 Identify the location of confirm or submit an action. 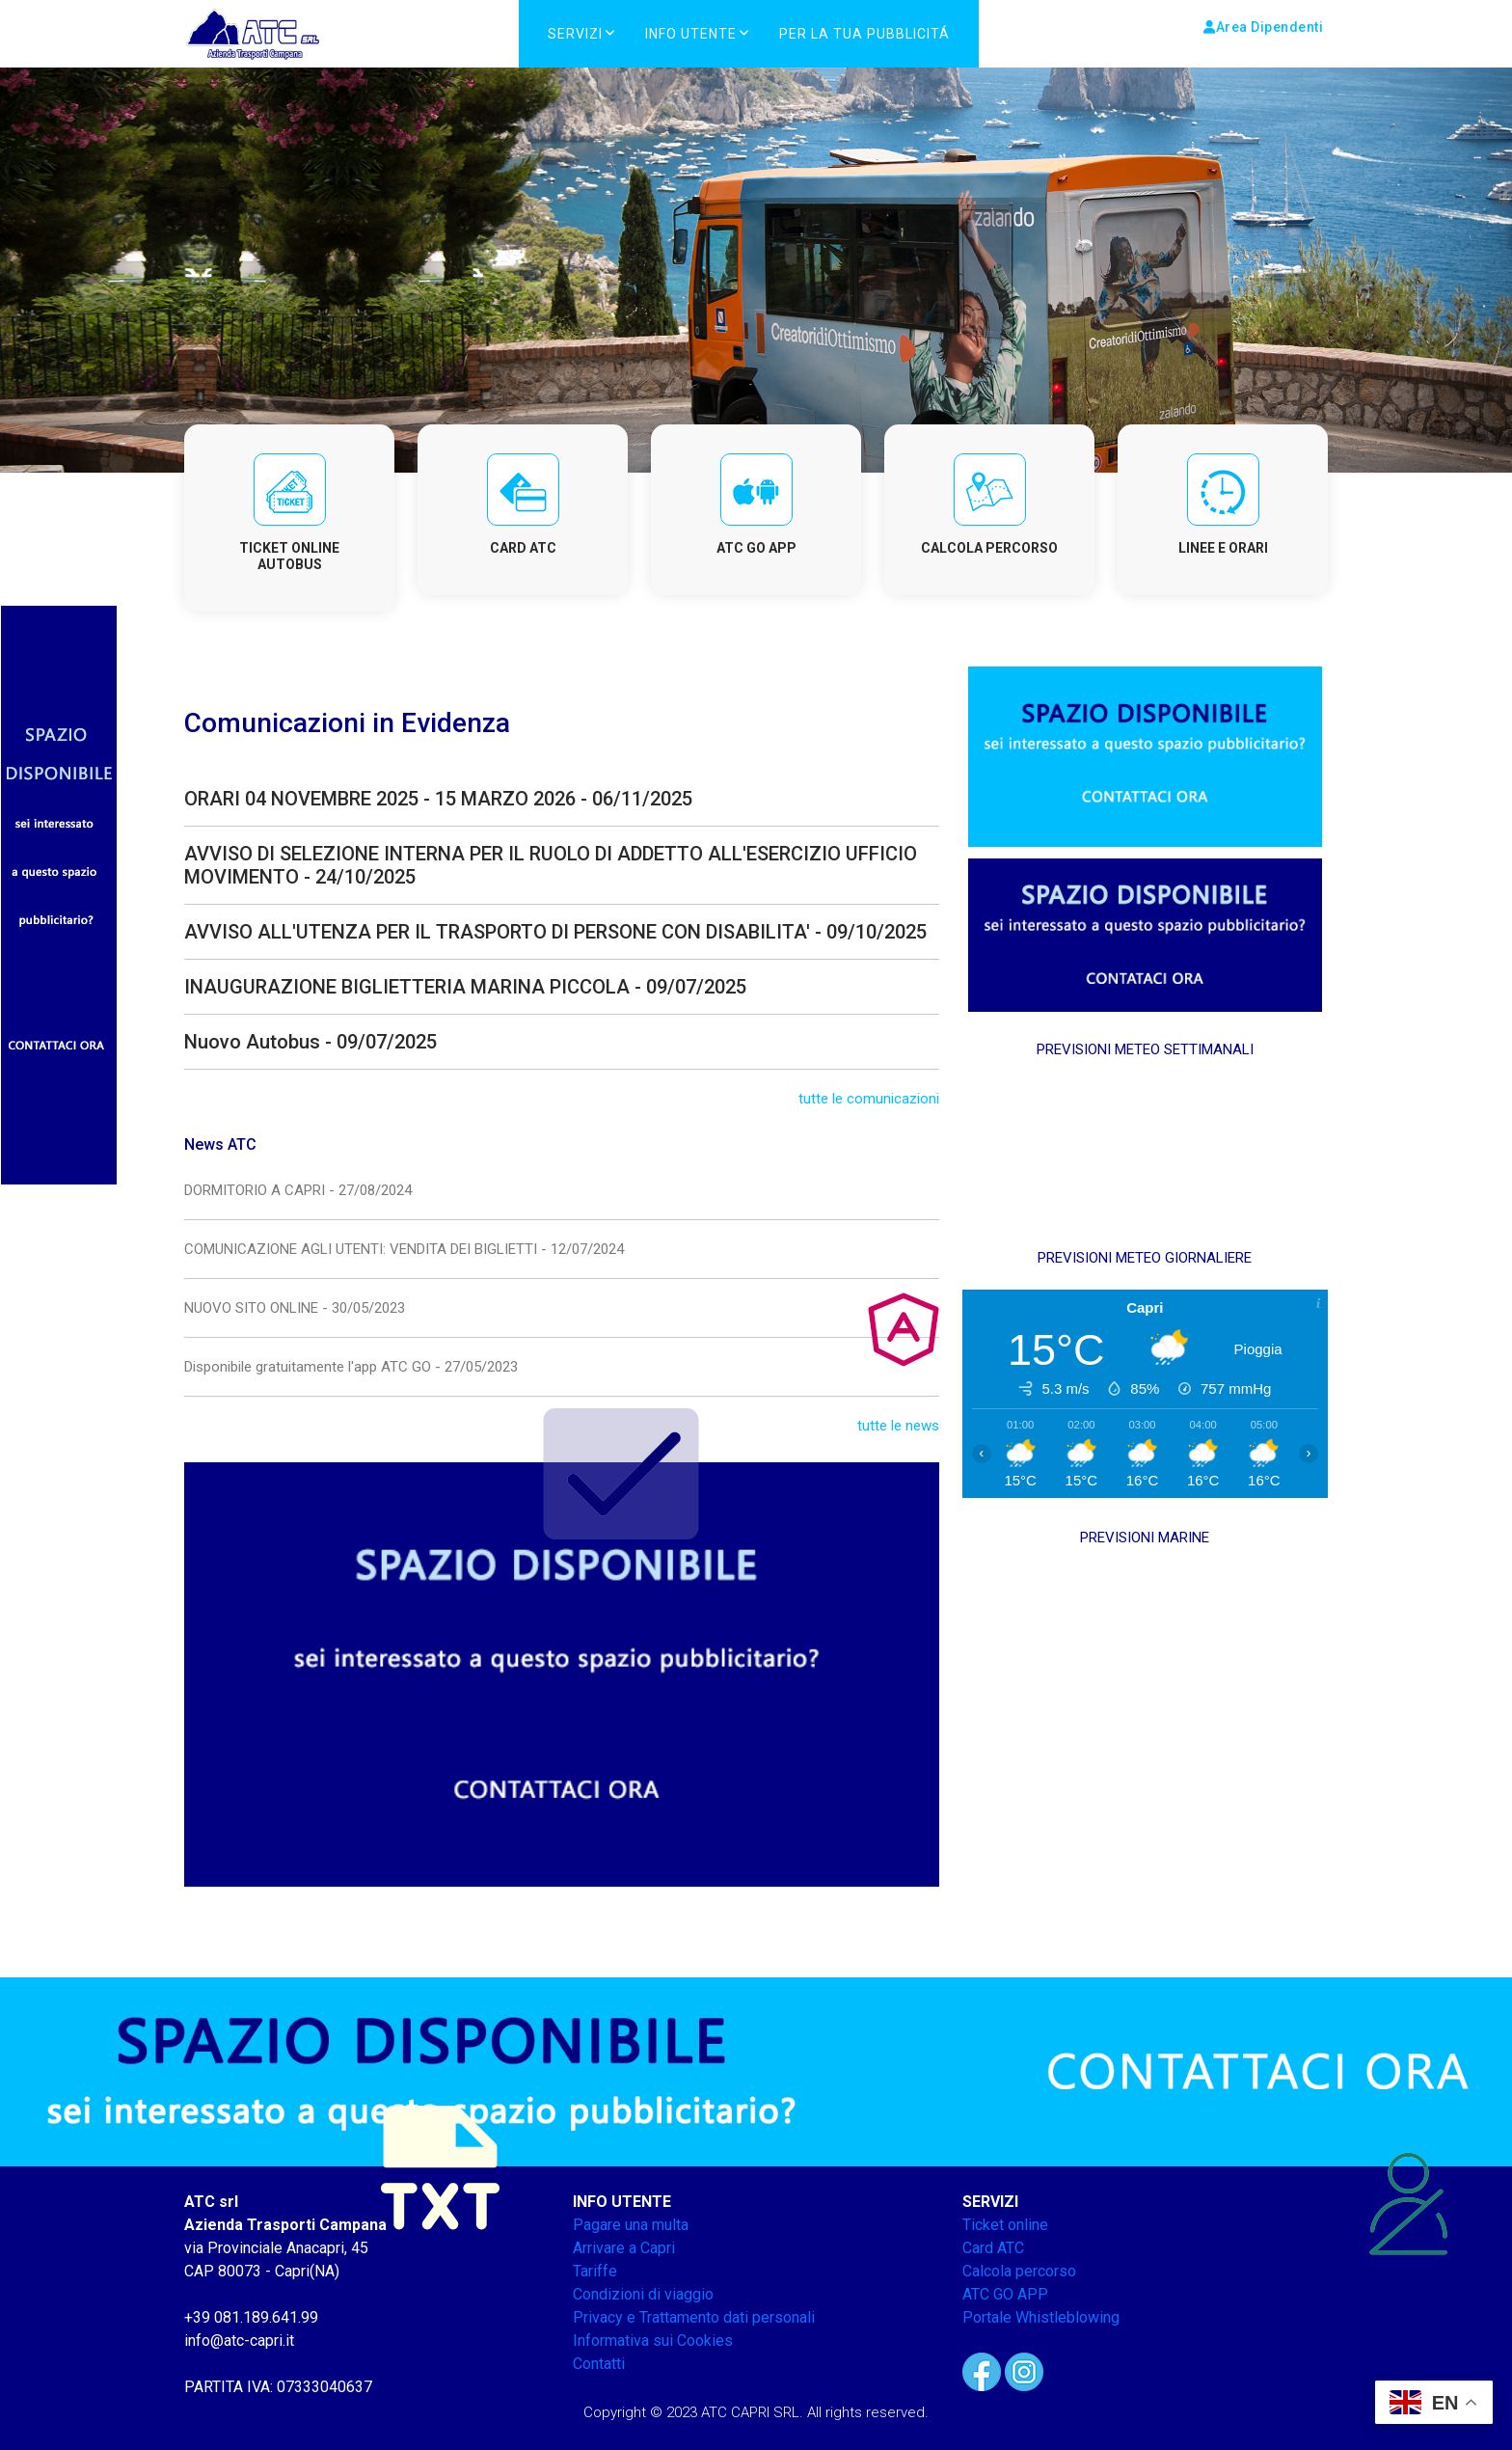
(621, 1474).